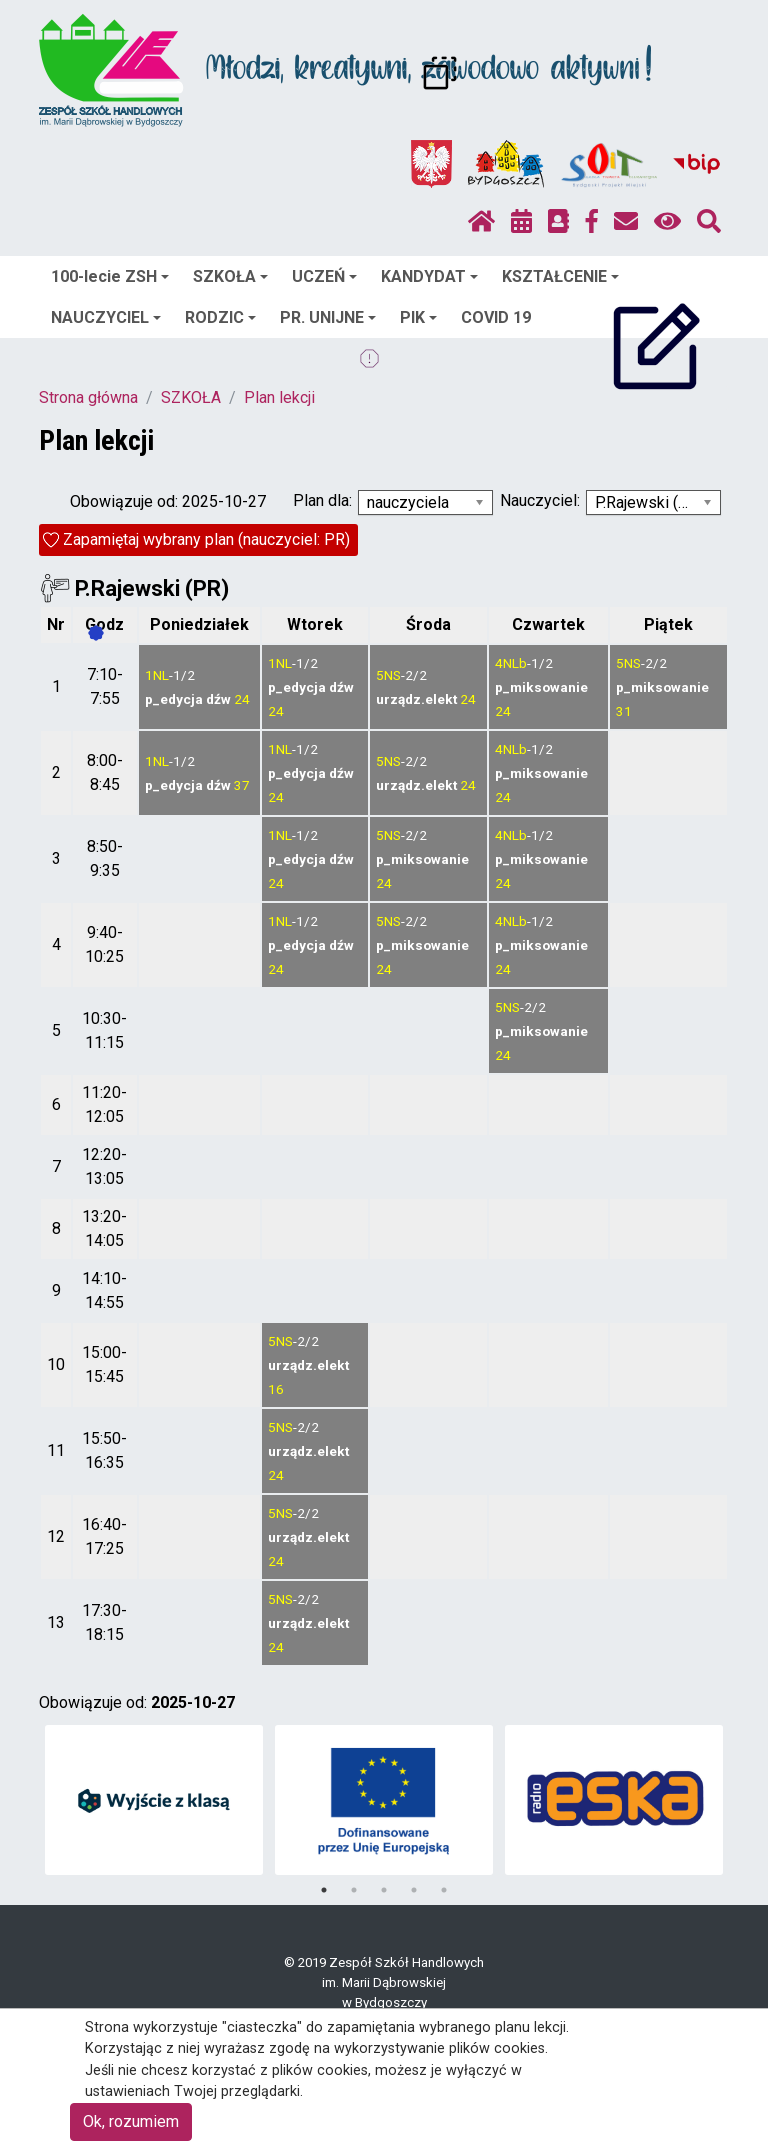 Image resolution: width=768 pixels, height=2149 pixels. I want to click on indicates a verified or certified status, so click(96, 633).